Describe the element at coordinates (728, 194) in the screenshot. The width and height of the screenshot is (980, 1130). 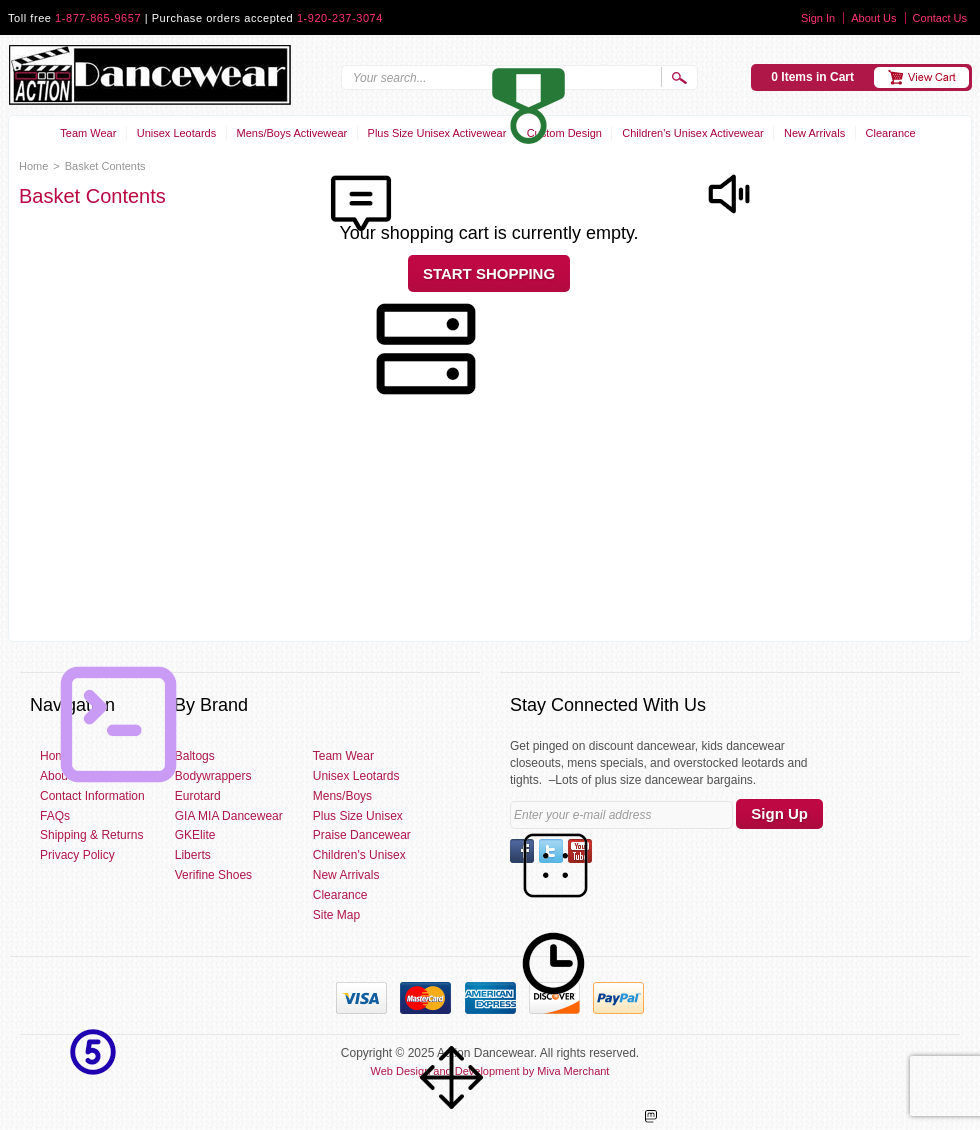
I see `increase or maximize volume` at that location.